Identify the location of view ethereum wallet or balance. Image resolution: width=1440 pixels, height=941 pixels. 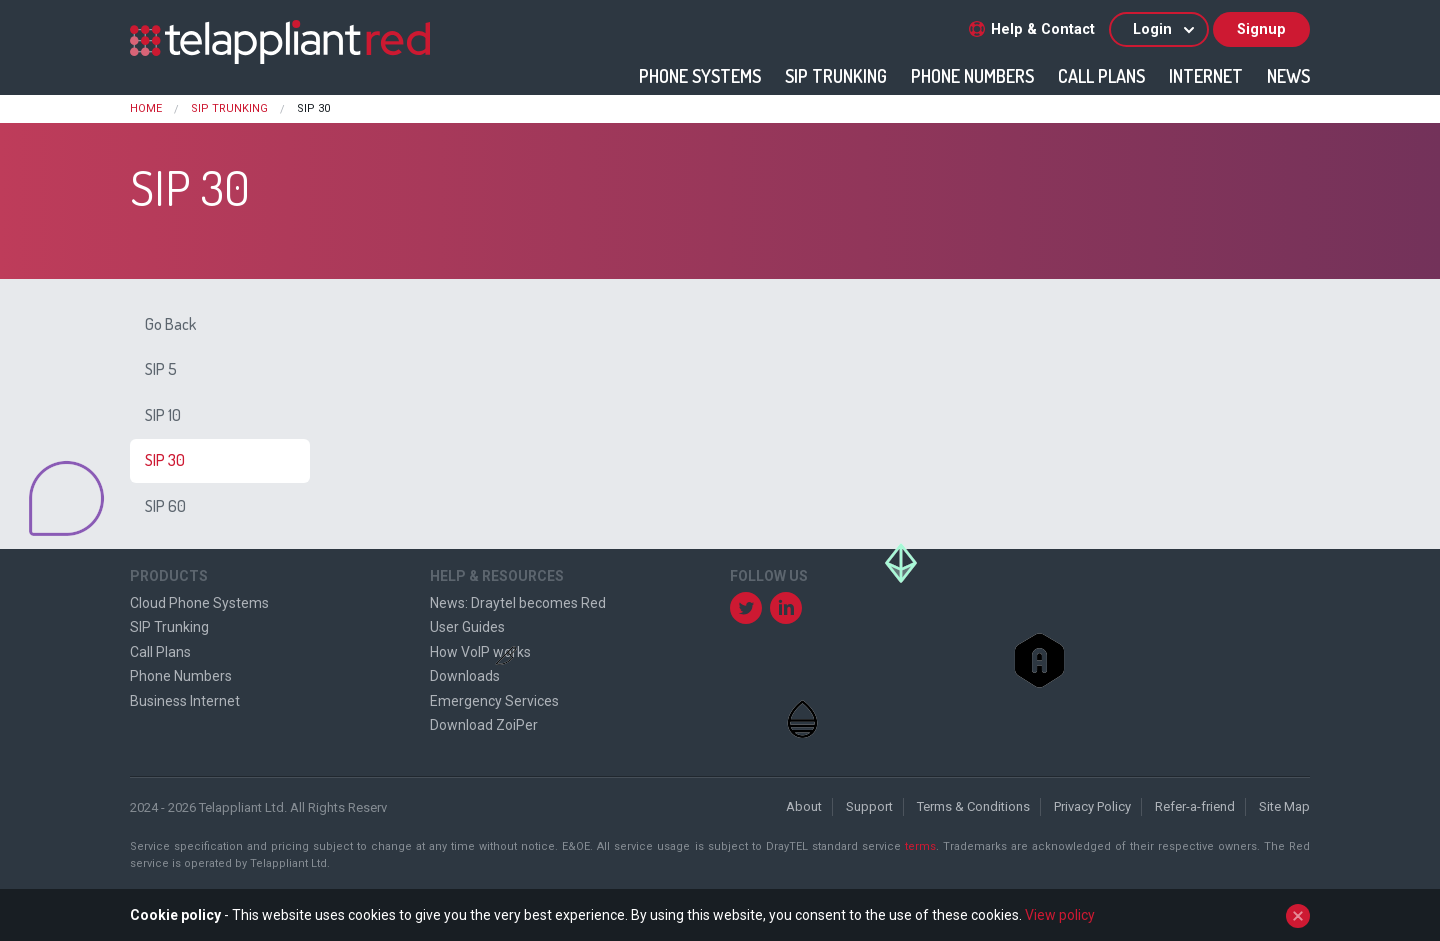
(901, 563).